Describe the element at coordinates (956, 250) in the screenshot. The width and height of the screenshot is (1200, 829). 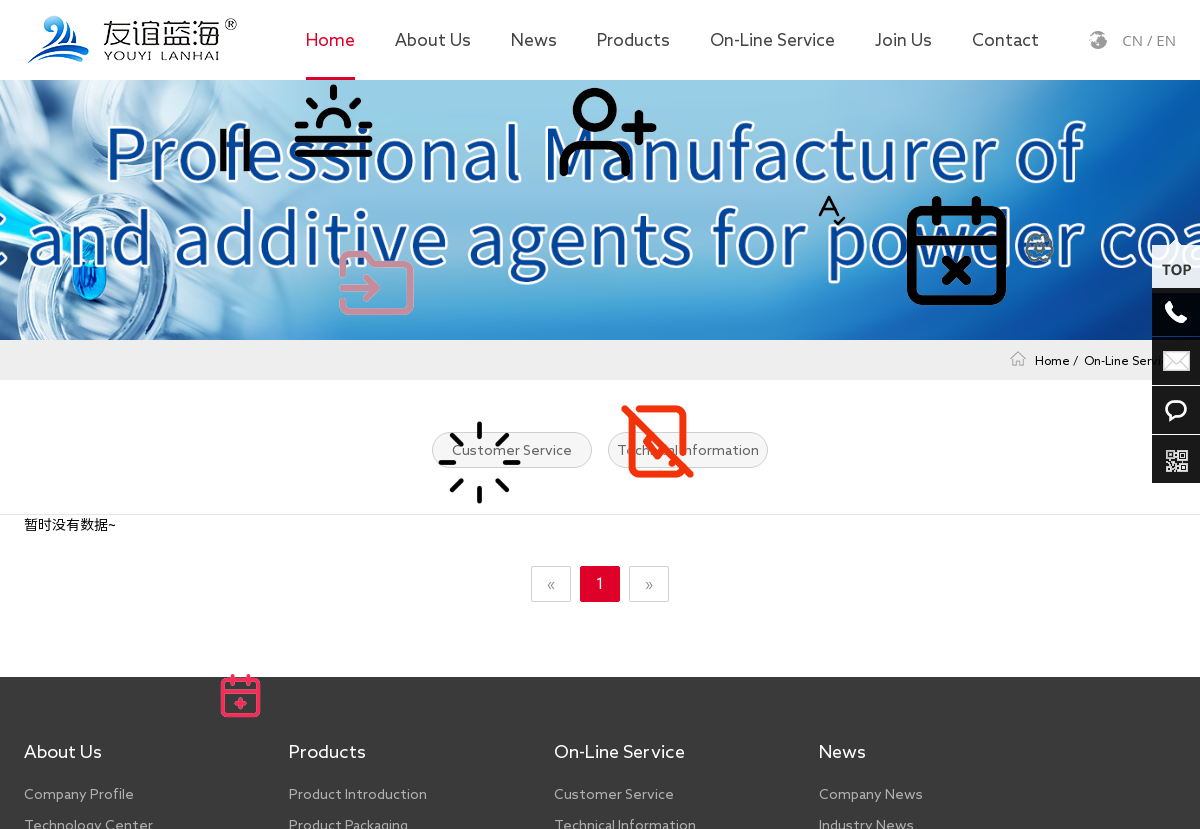
I see `cancel or delete a scheduled event` at that location.